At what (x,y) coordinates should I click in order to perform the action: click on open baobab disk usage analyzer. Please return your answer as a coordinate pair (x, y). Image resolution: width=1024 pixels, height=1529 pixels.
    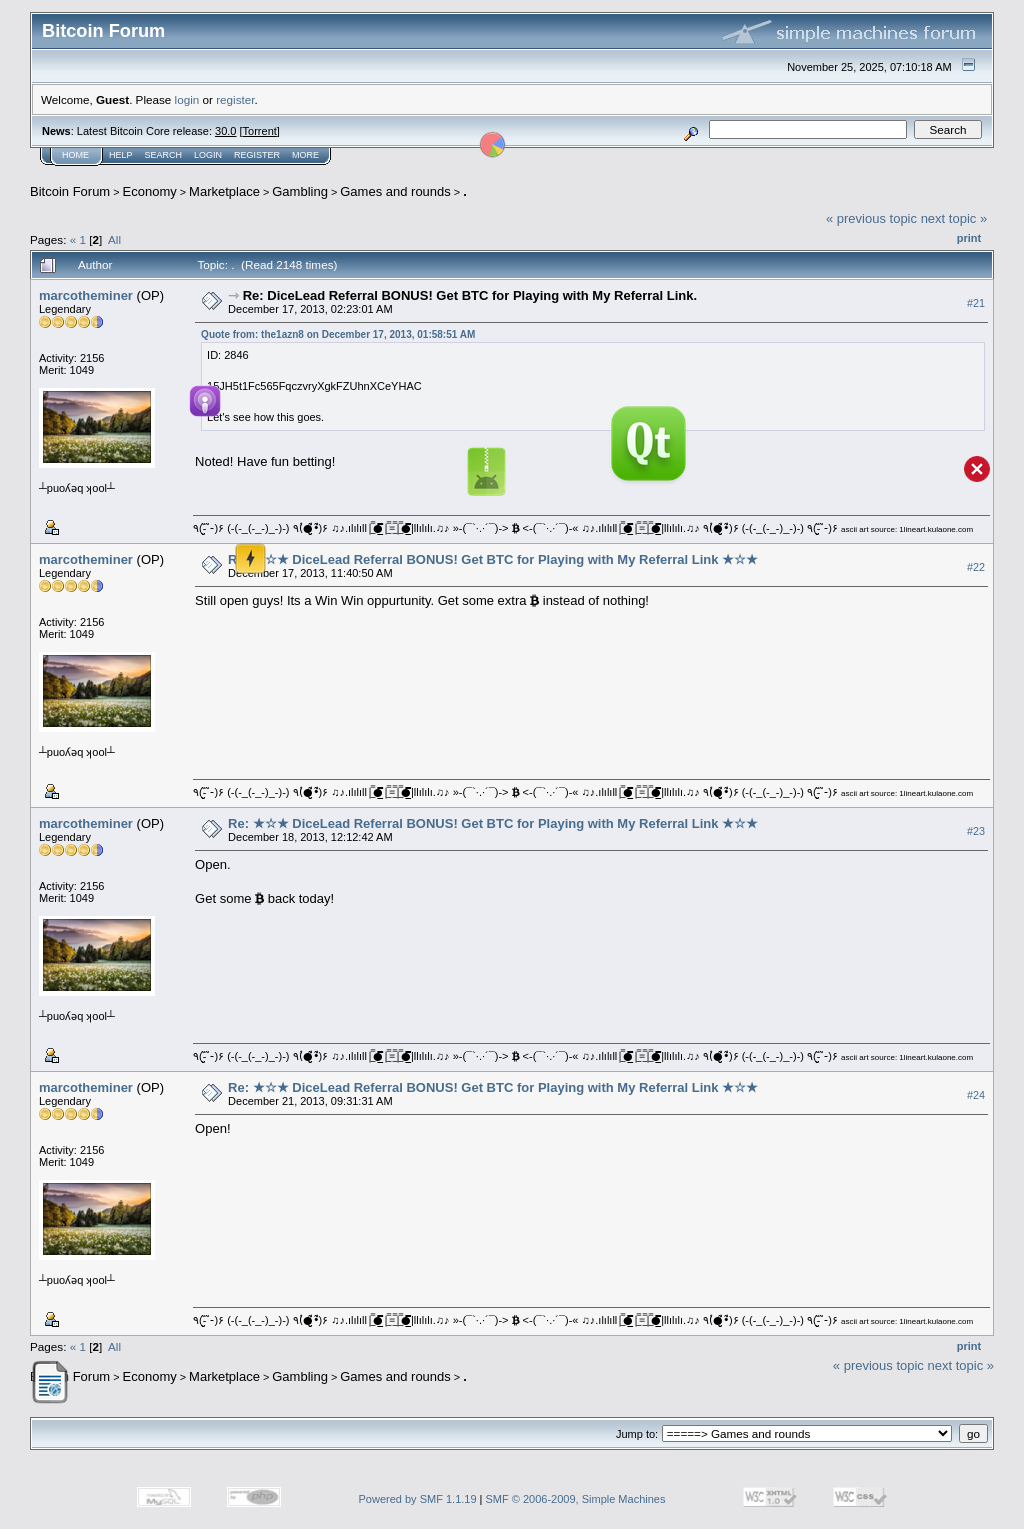
    Looking at the image, I should click on (492, 144).